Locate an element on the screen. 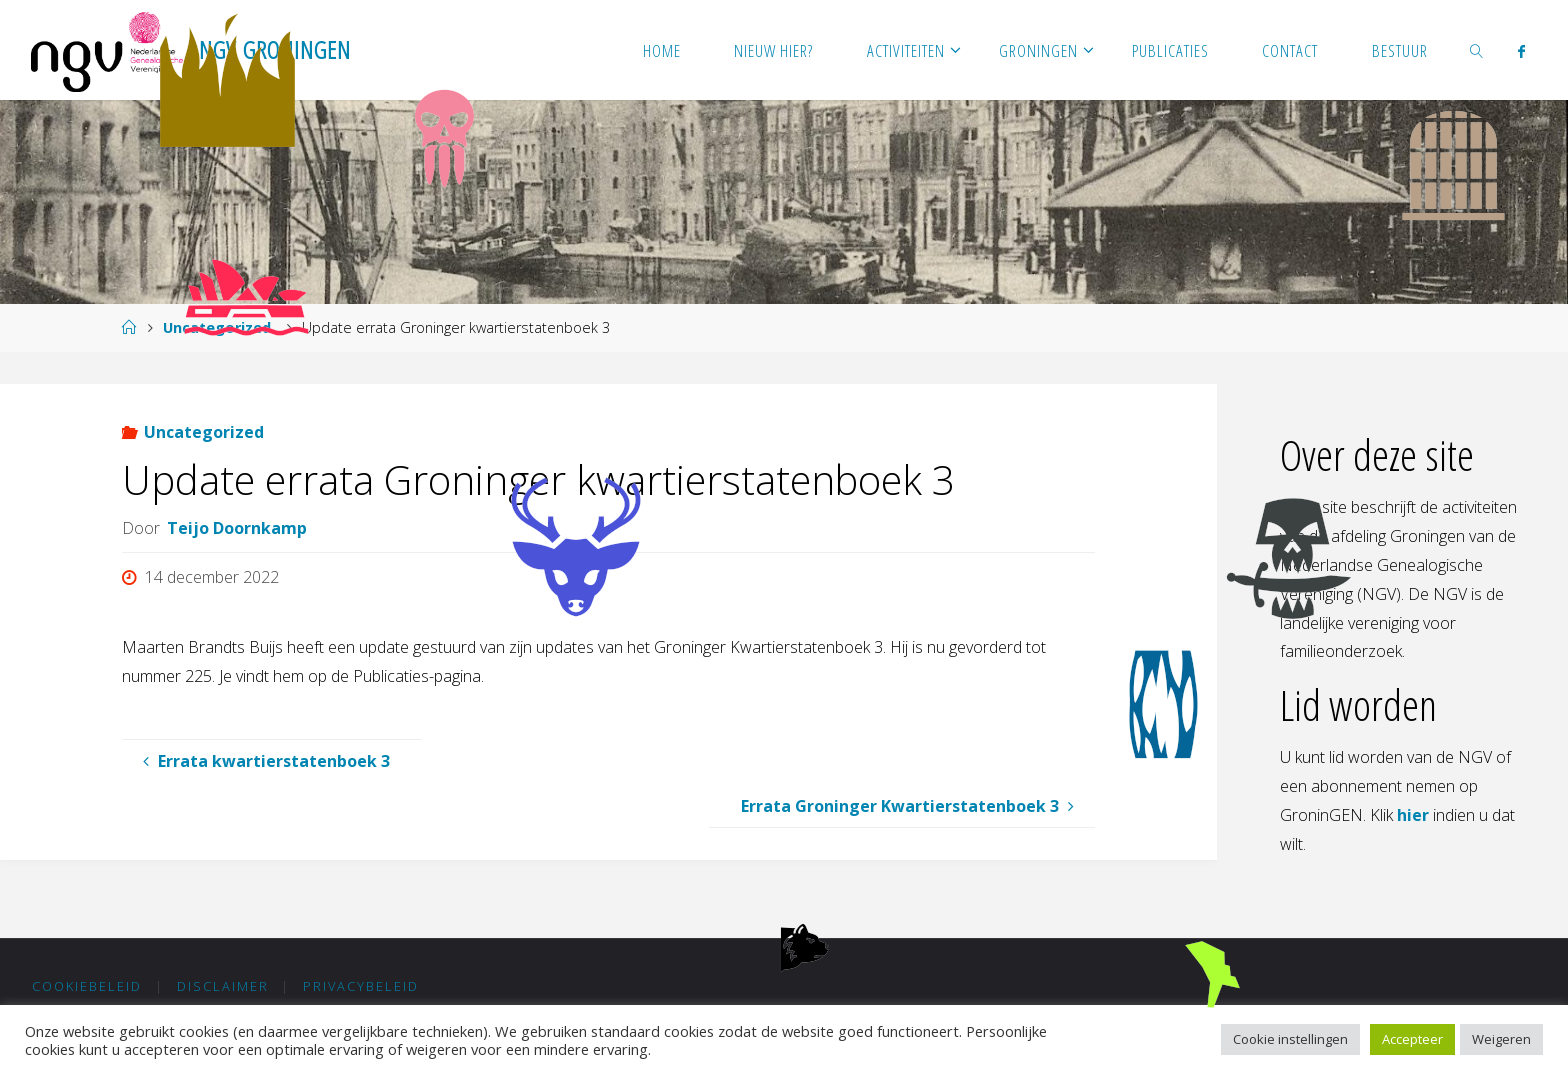 The height and width of the screenshot is (1074, 1568). indicates a jail or prison location is located at coordinates (1453, 165).